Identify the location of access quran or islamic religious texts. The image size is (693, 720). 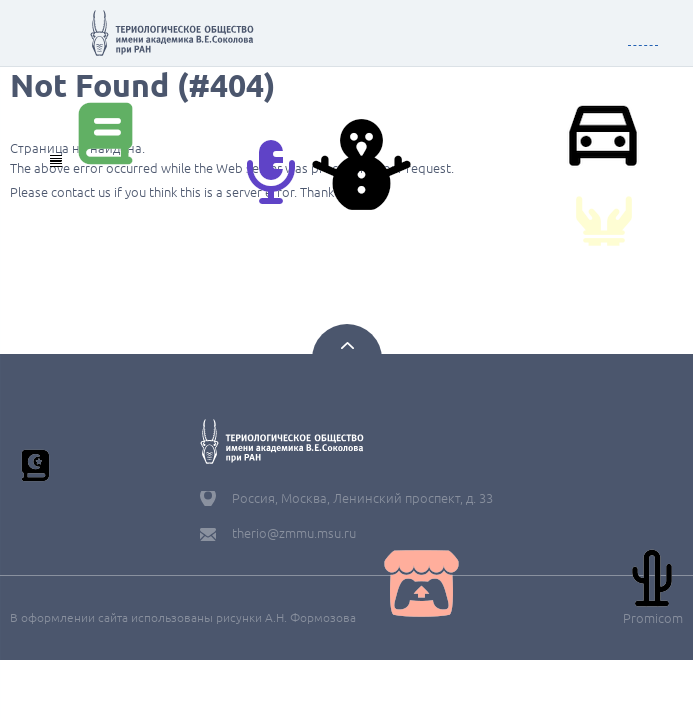
(35, 465).